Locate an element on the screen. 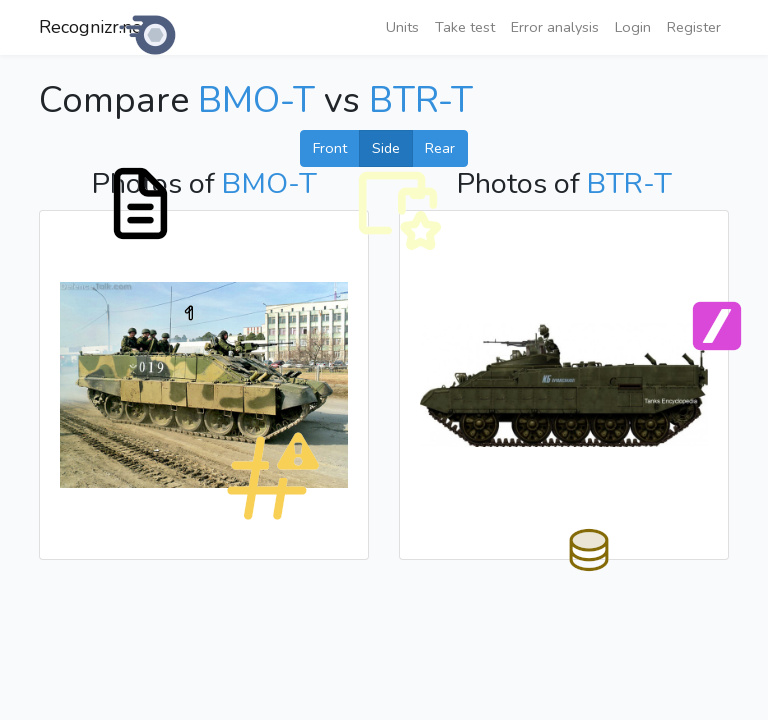  access discord nitro subscription features is located at coordinates (147, 35).